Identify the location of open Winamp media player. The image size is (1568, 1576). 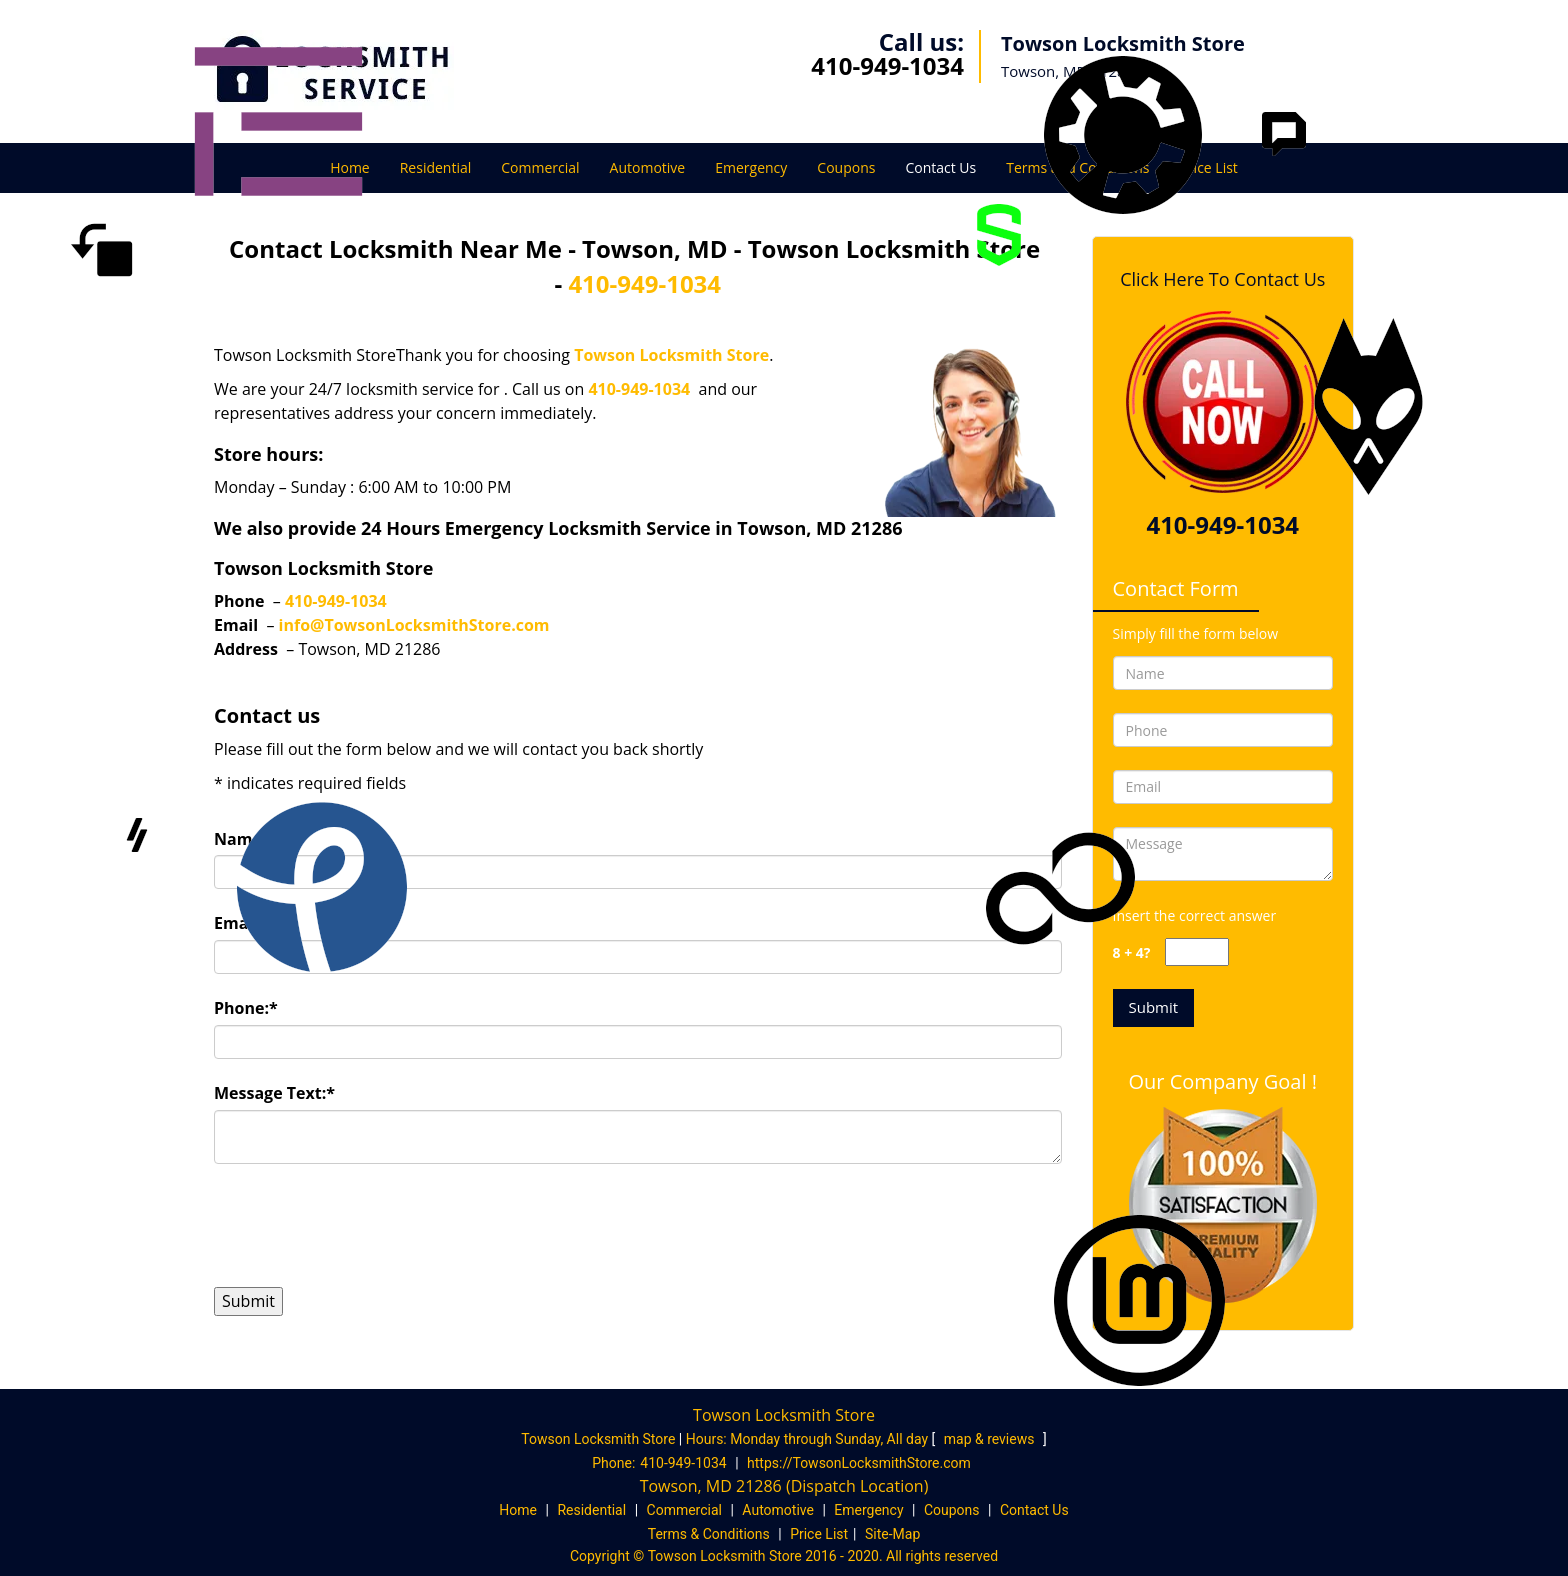
(137, 835).